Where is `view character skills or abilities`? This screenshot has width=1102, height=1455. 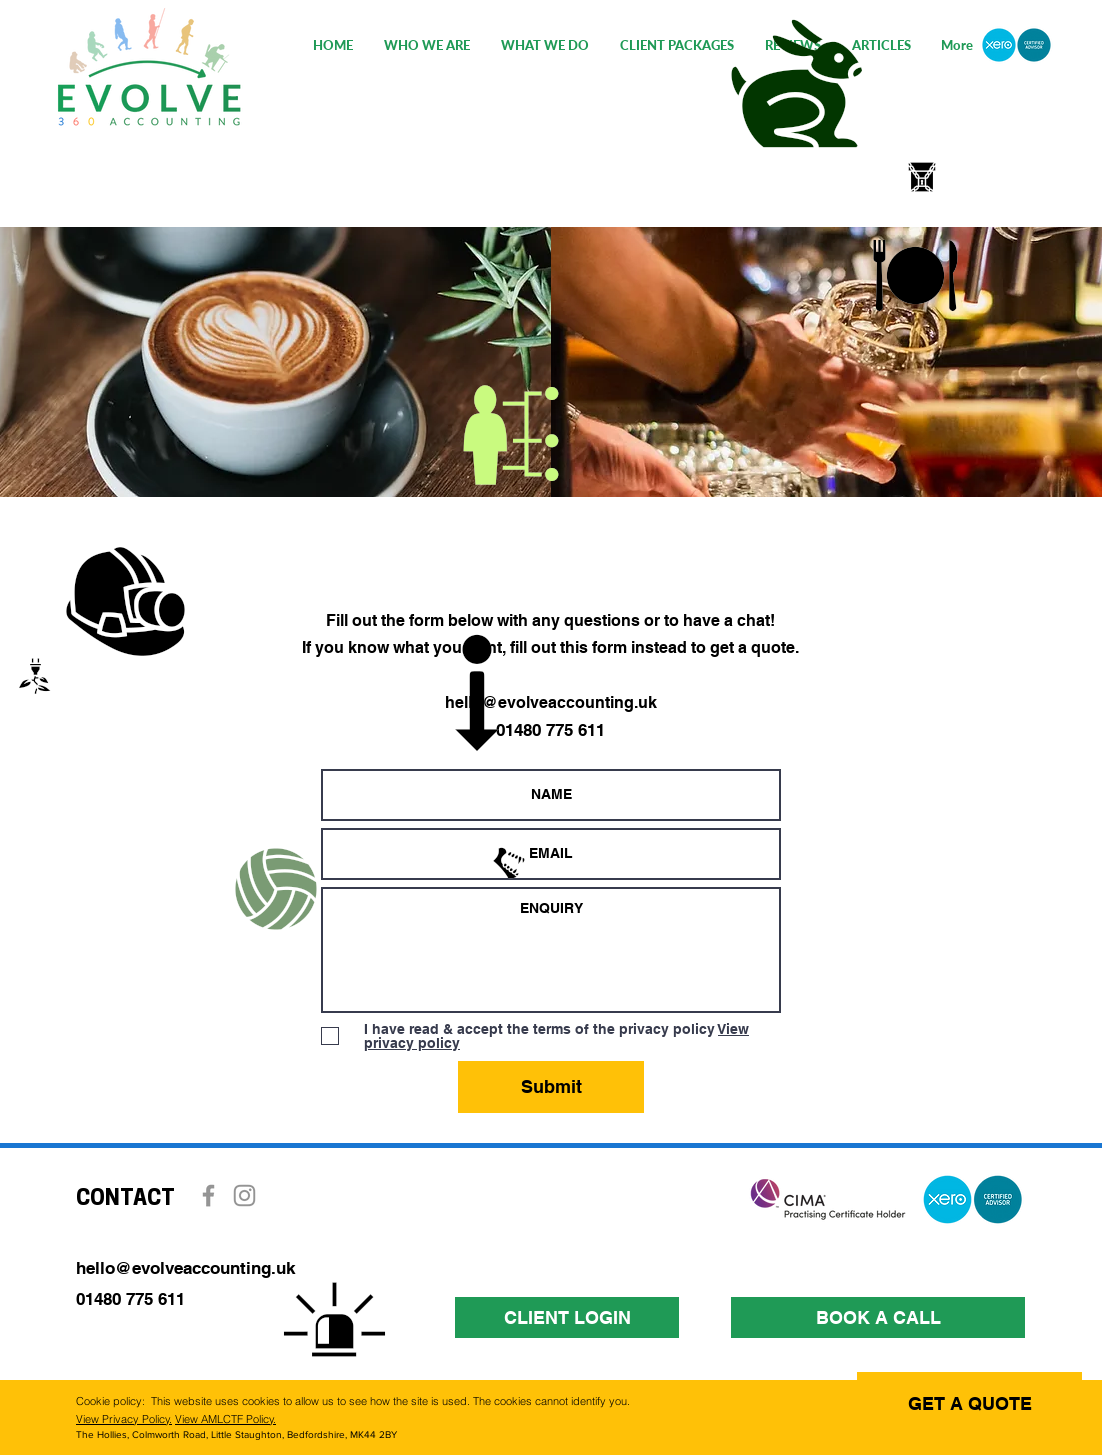
view character skills or abilities is located at coordinates (513, 434).